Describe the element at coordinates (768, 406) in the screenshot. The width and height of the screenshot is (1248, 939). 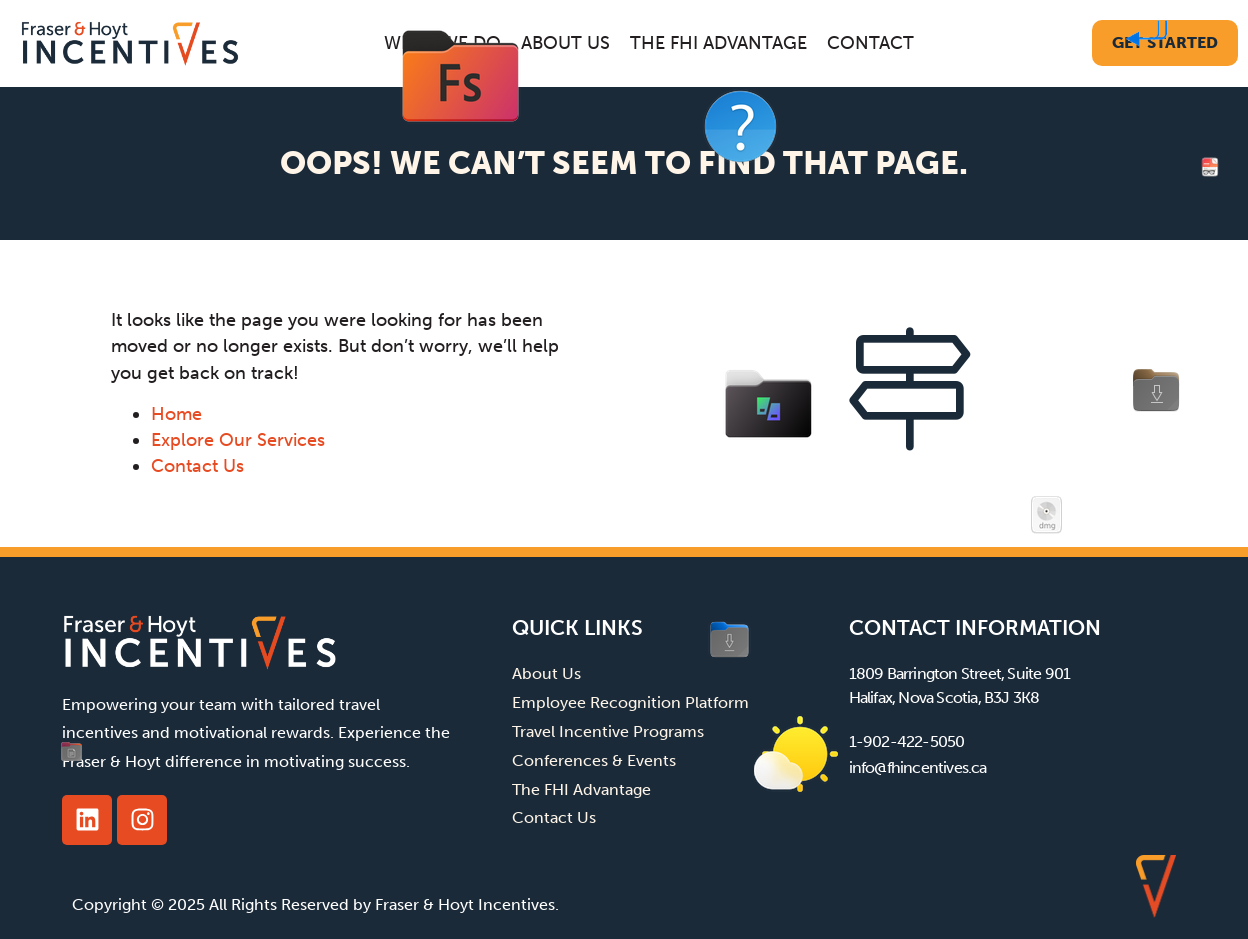
I see `open folder containing JetBrains Code With Me projects` at that location.